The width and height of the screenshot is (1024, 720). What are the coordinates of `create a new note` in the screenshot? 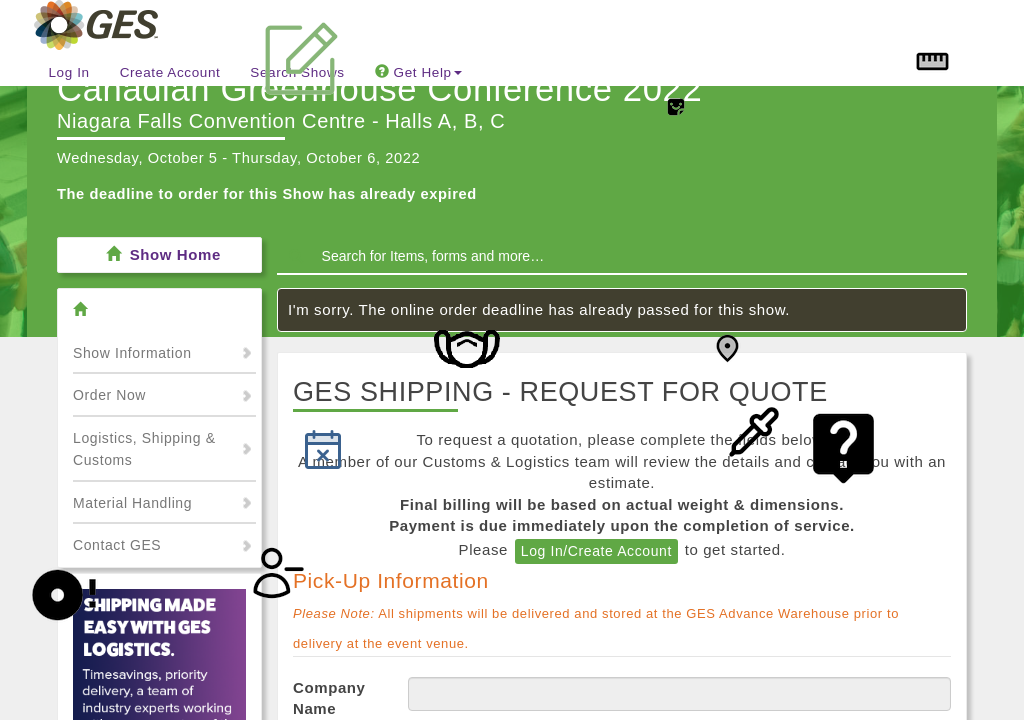 It's located at (300, 60).